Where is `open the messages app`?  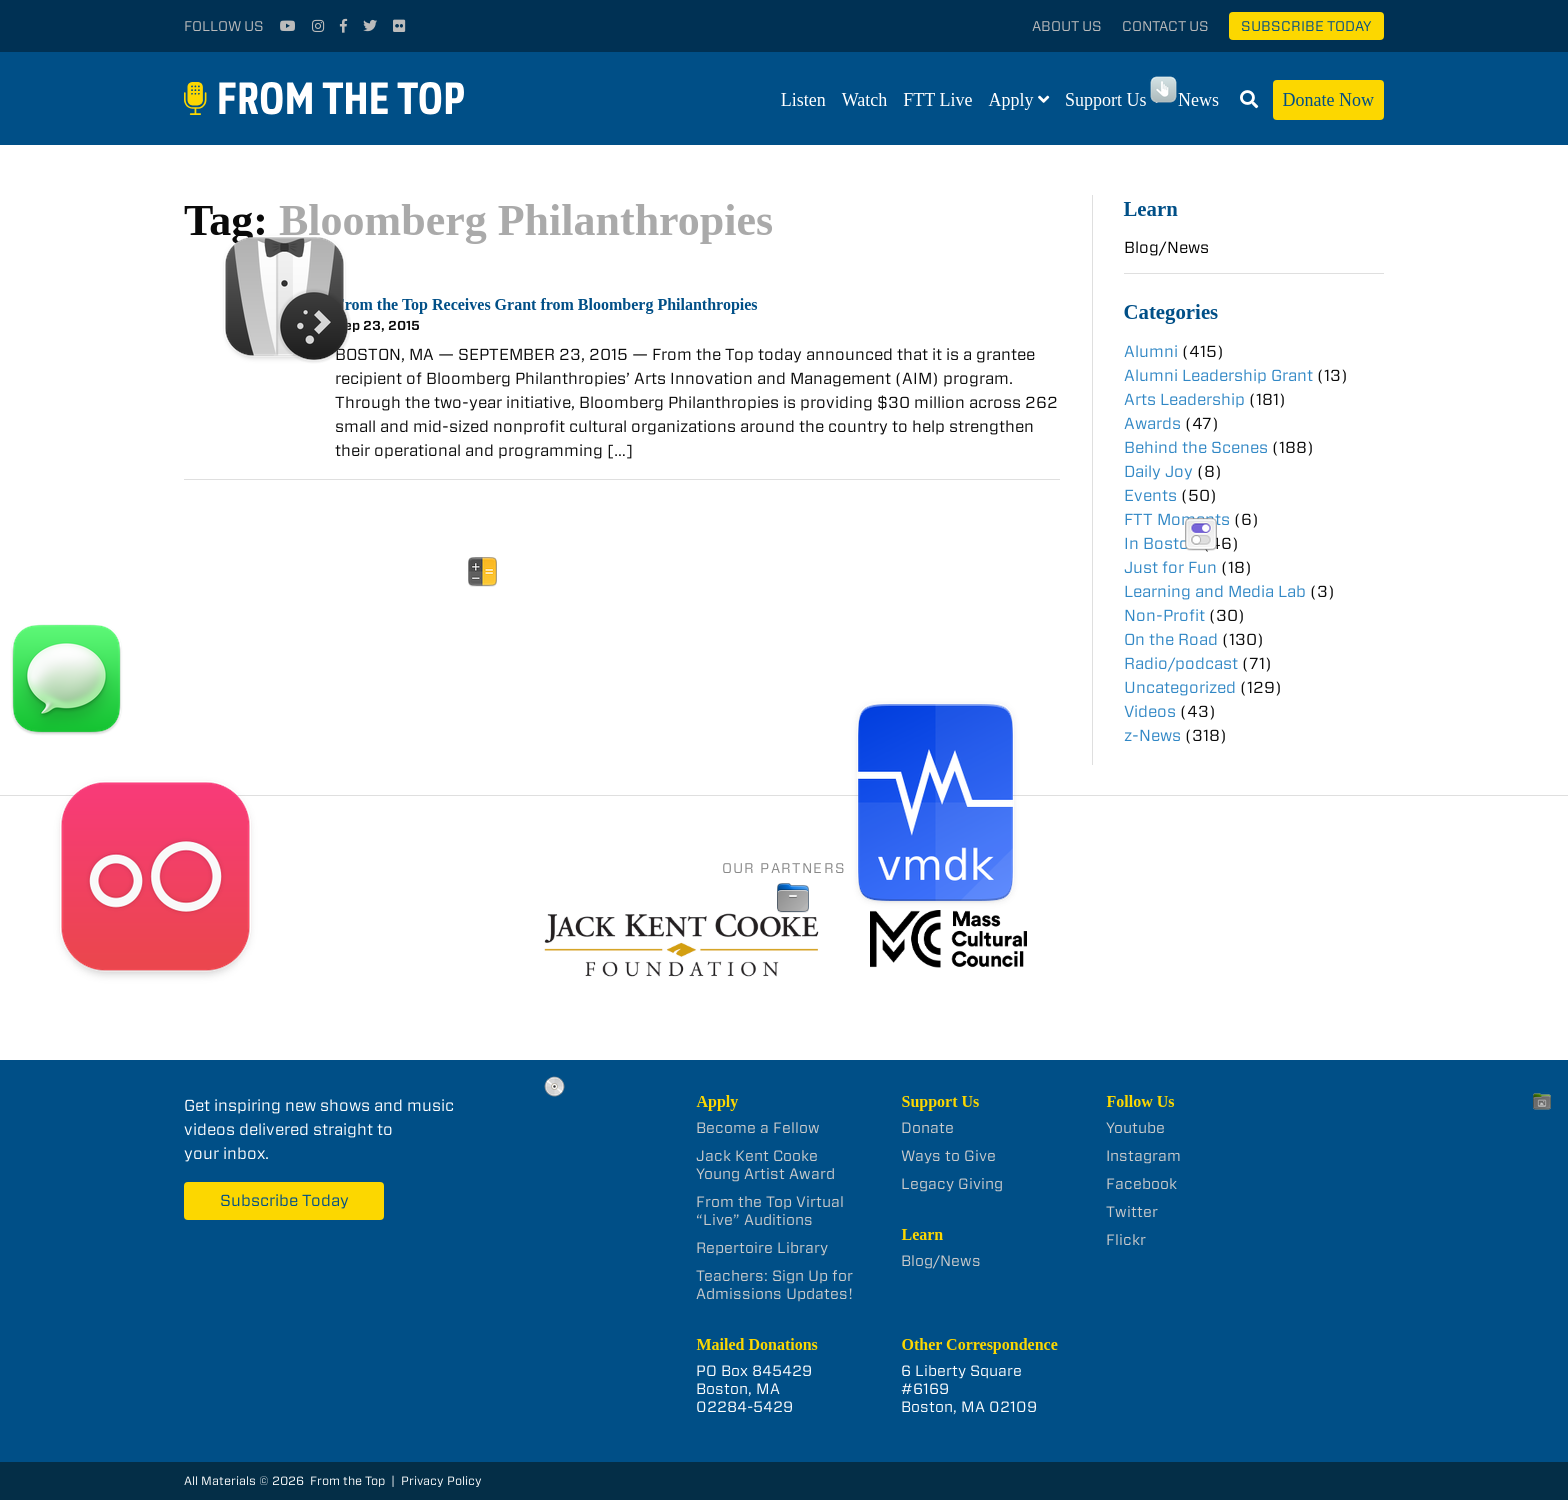
open the messages app is located at coordinates (66, 678).